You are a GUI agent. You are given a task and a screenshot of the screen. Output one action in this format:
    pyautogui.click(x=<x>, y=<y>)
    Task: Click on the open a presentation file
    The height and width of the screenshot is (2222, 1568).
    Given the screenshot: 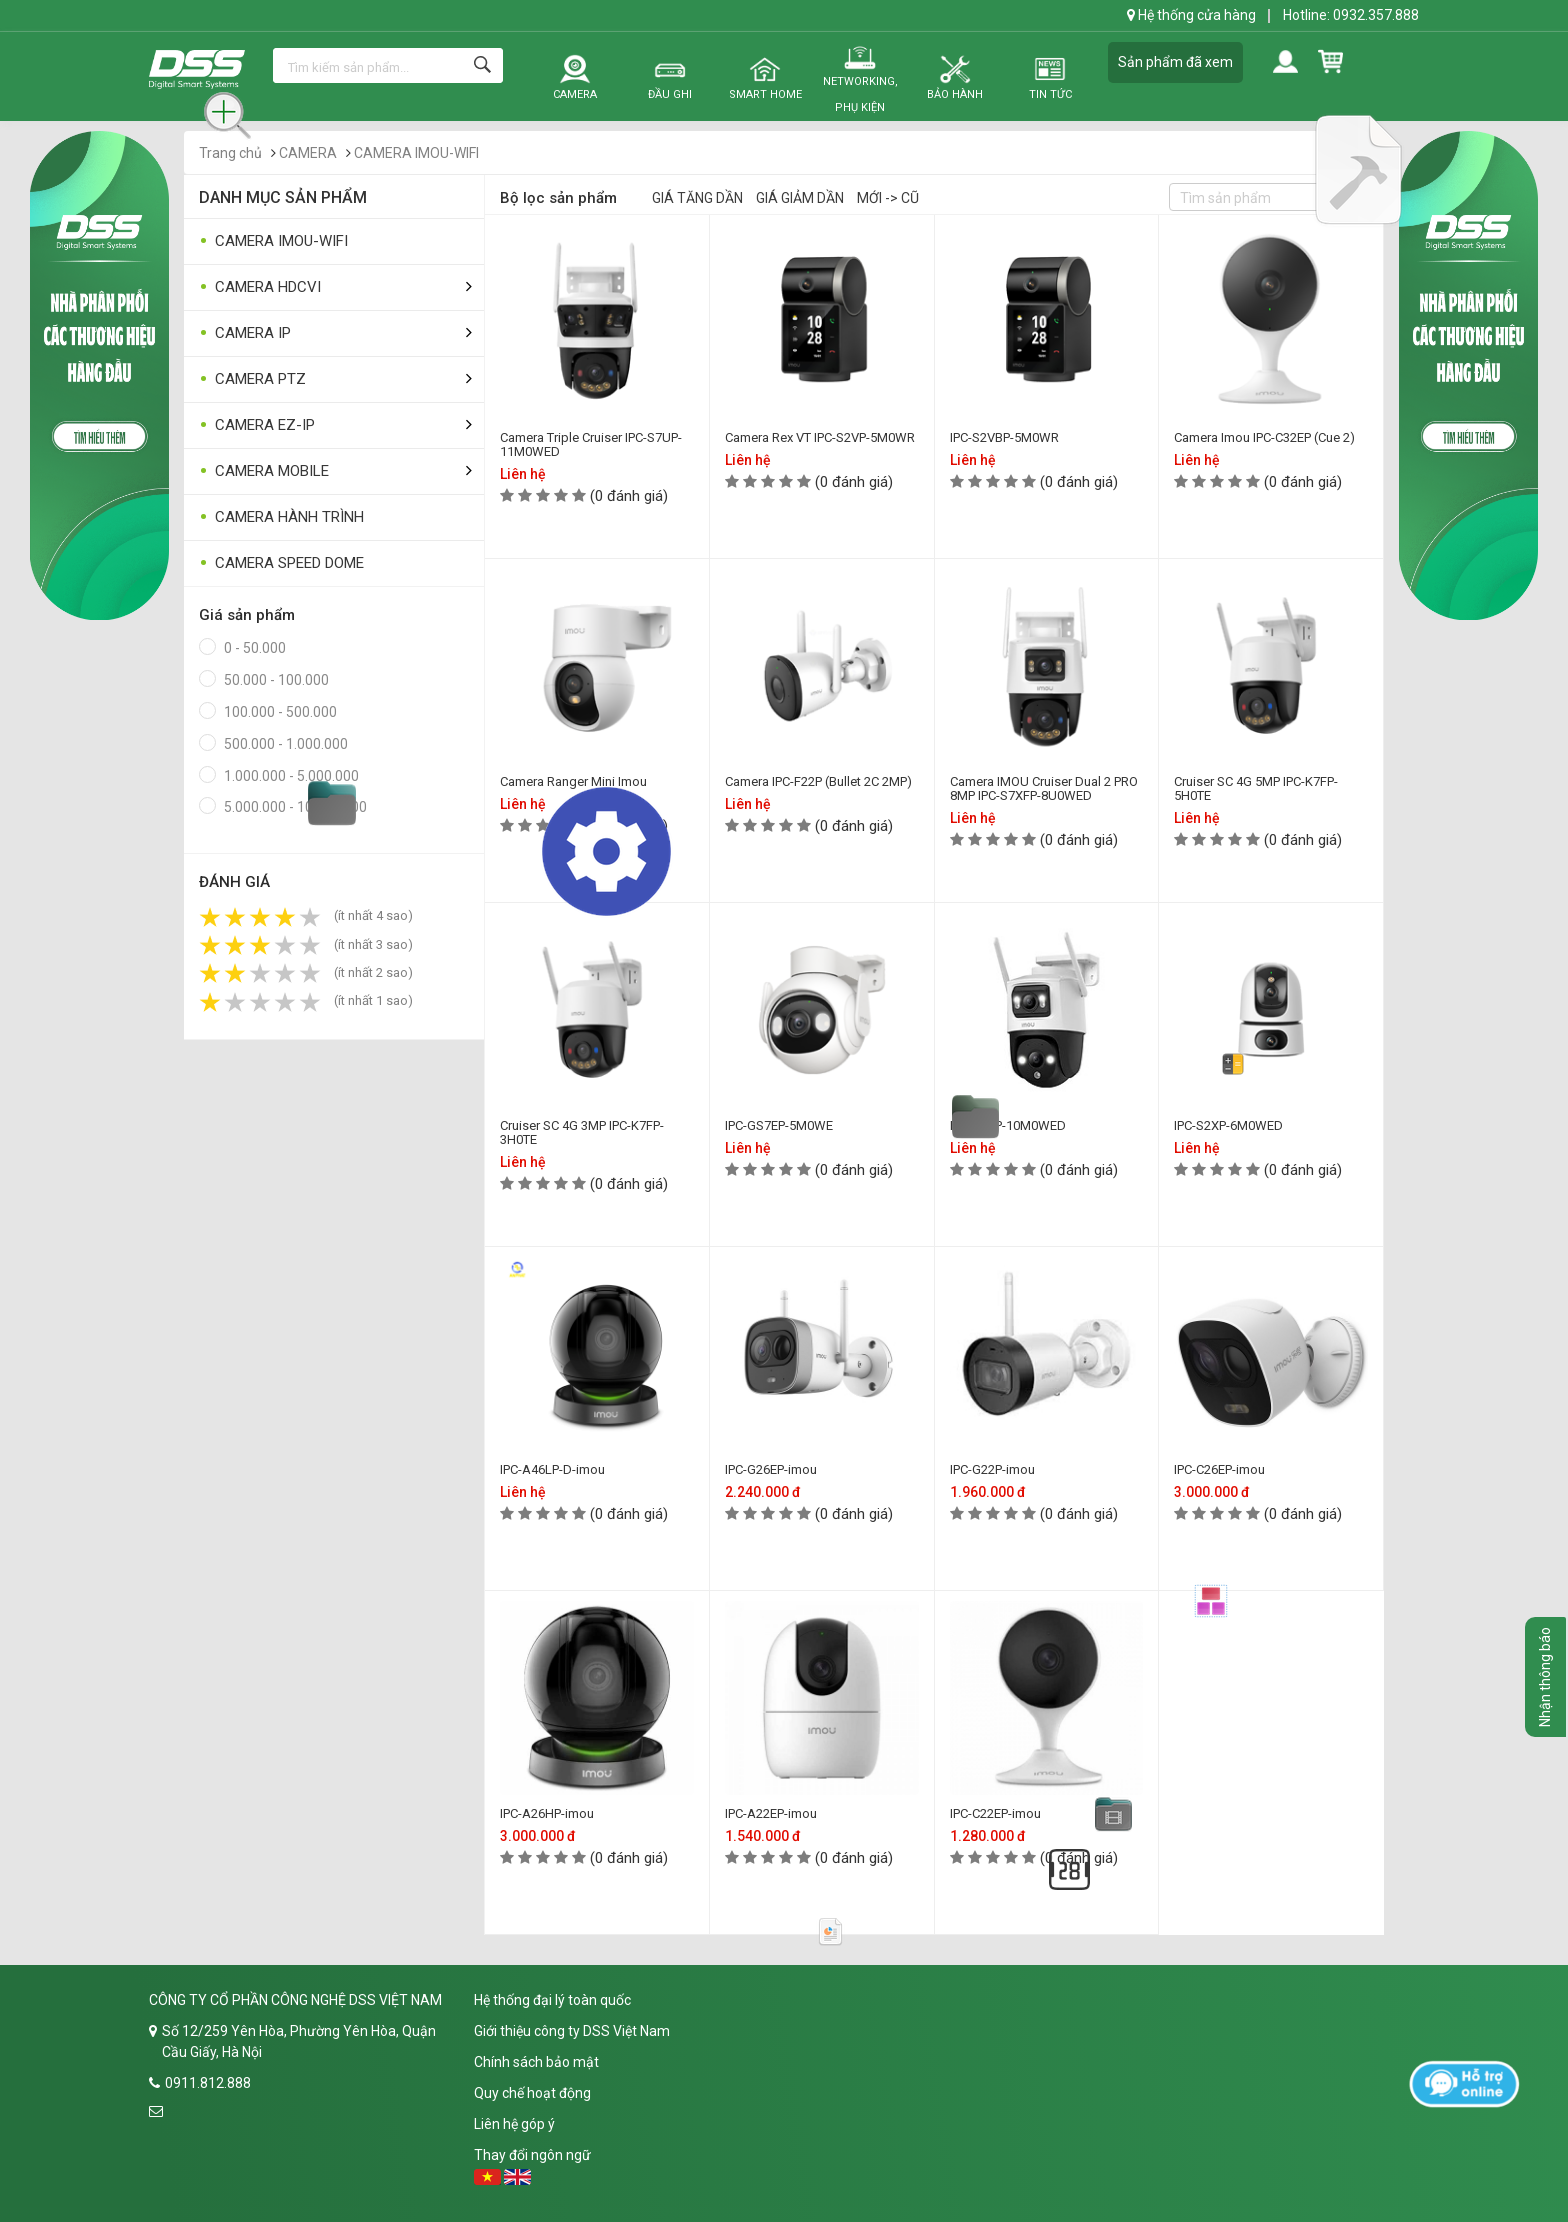 What is the action you would take?
    pyautogui.click(x=830, y=1931)
    